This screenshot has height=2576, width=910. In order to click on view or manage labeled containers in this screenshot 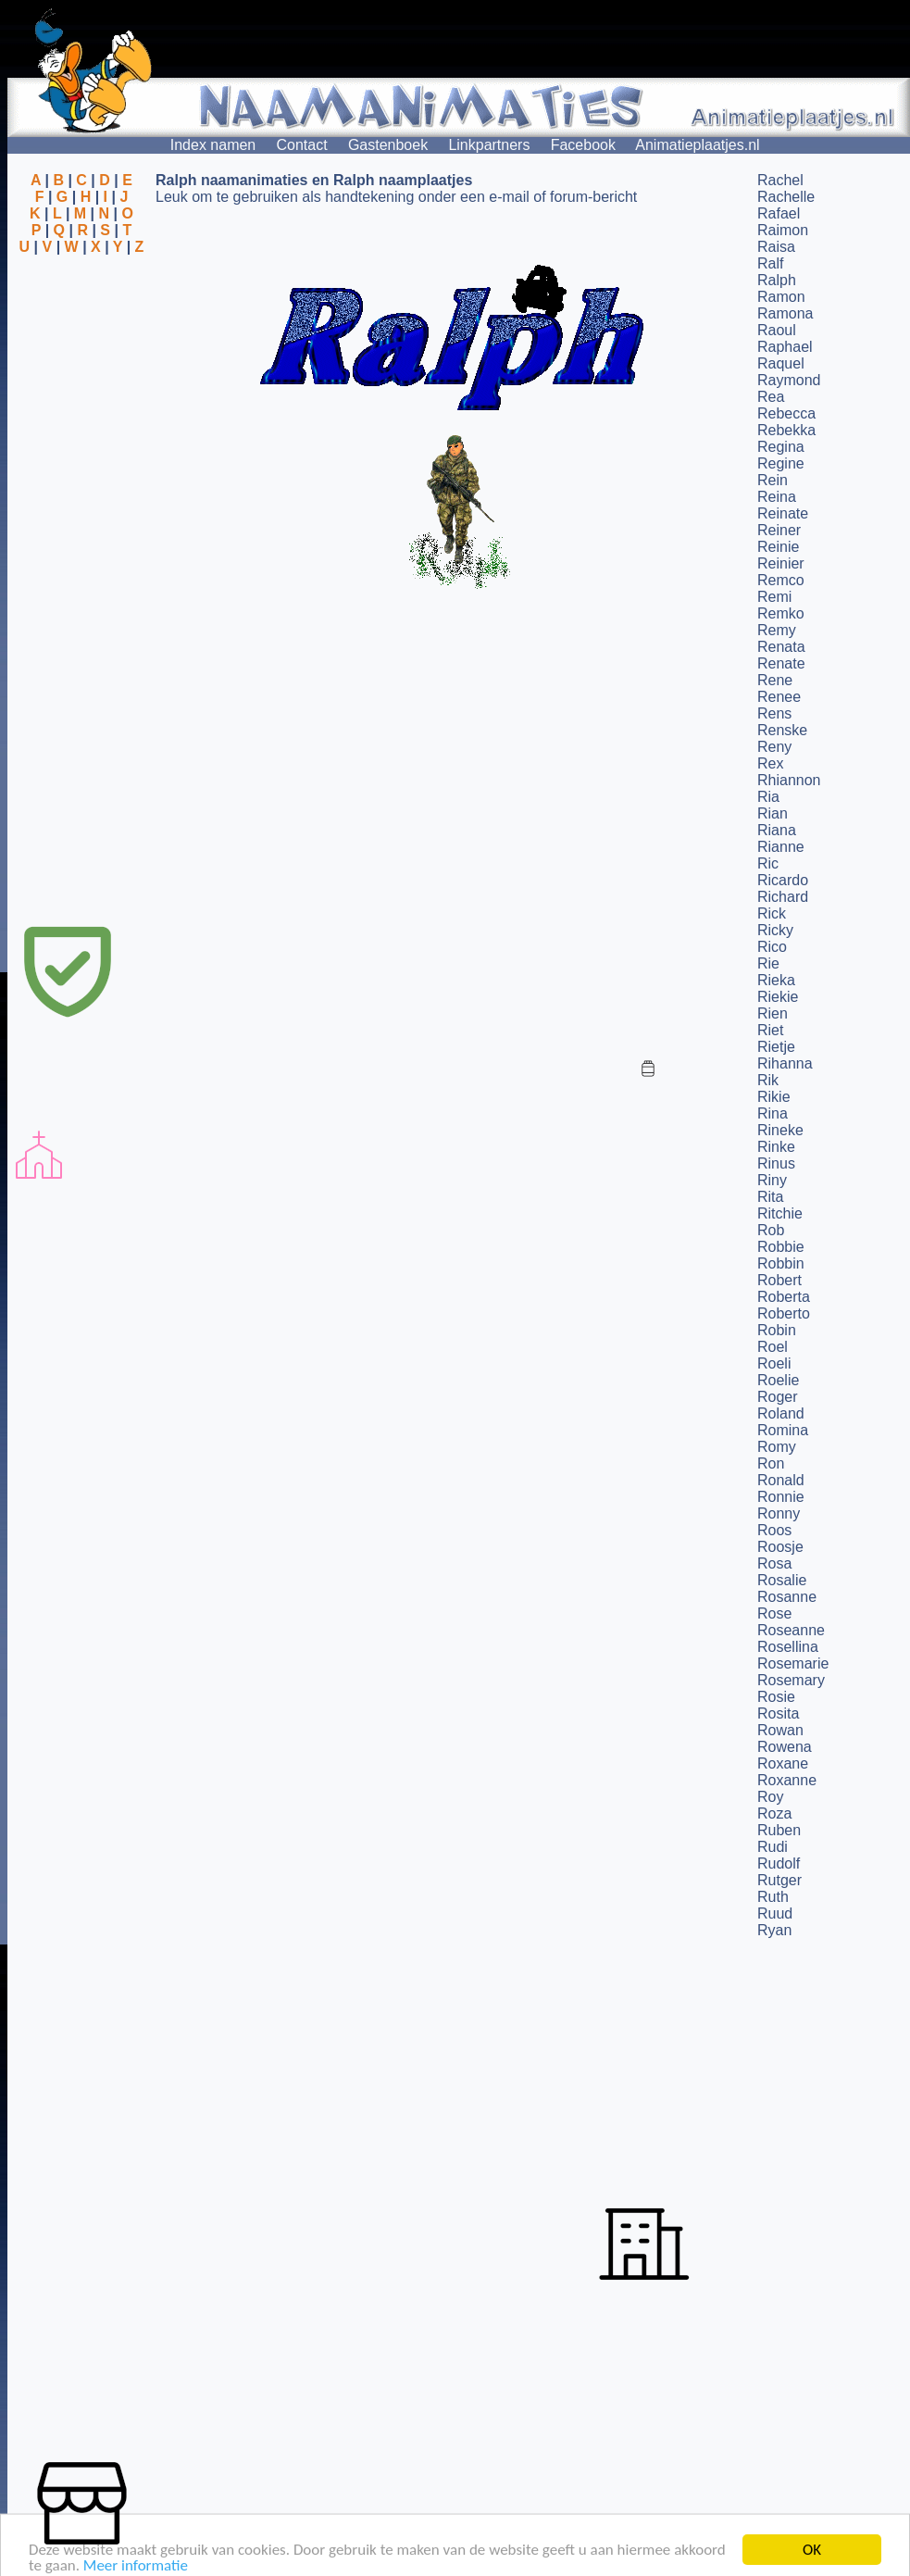, I will do `click(648, 1069)`.